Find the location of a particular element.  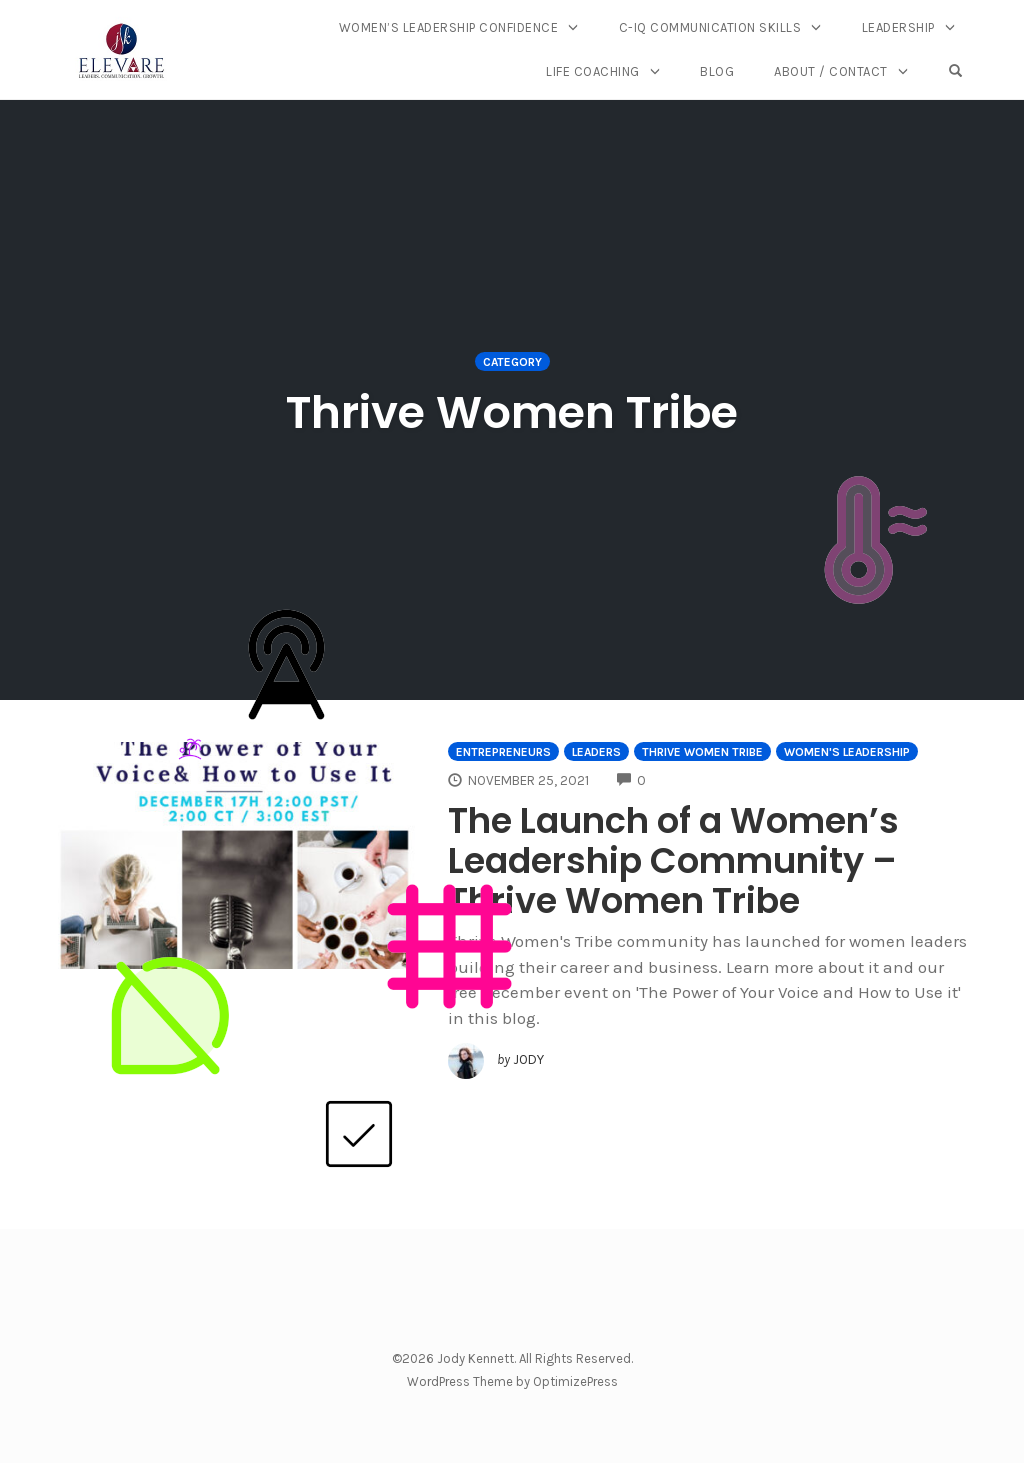

mark task as complete is located at coordinates (359, 1134).